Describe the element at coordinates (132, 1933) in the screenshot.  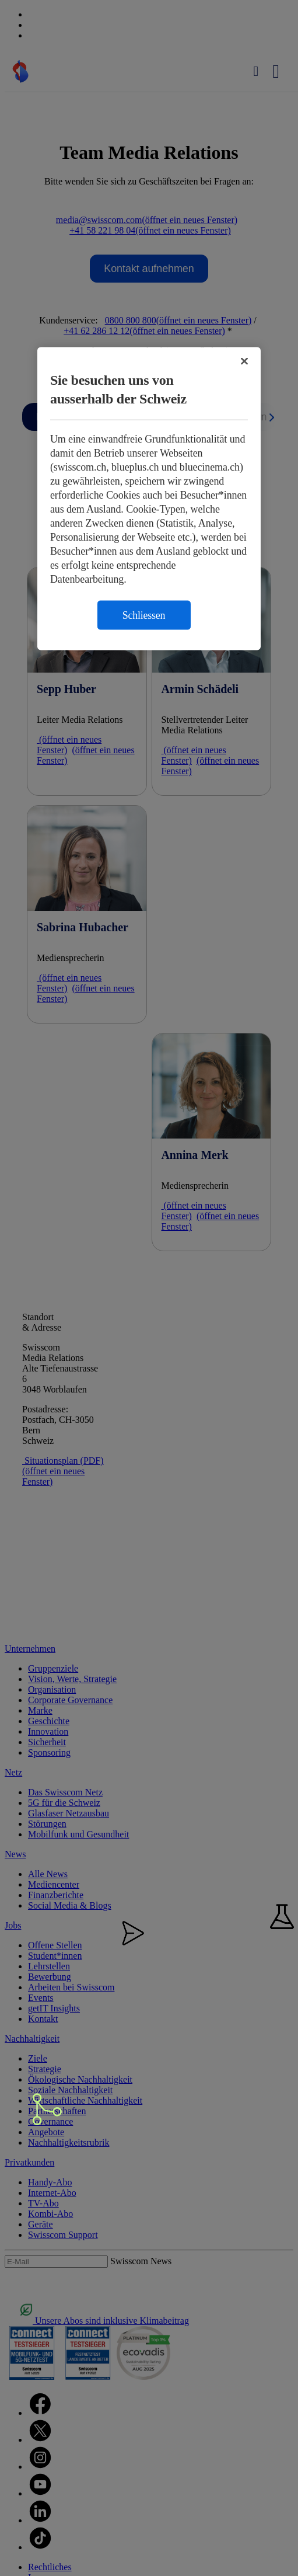
I see `send a message` at that location.